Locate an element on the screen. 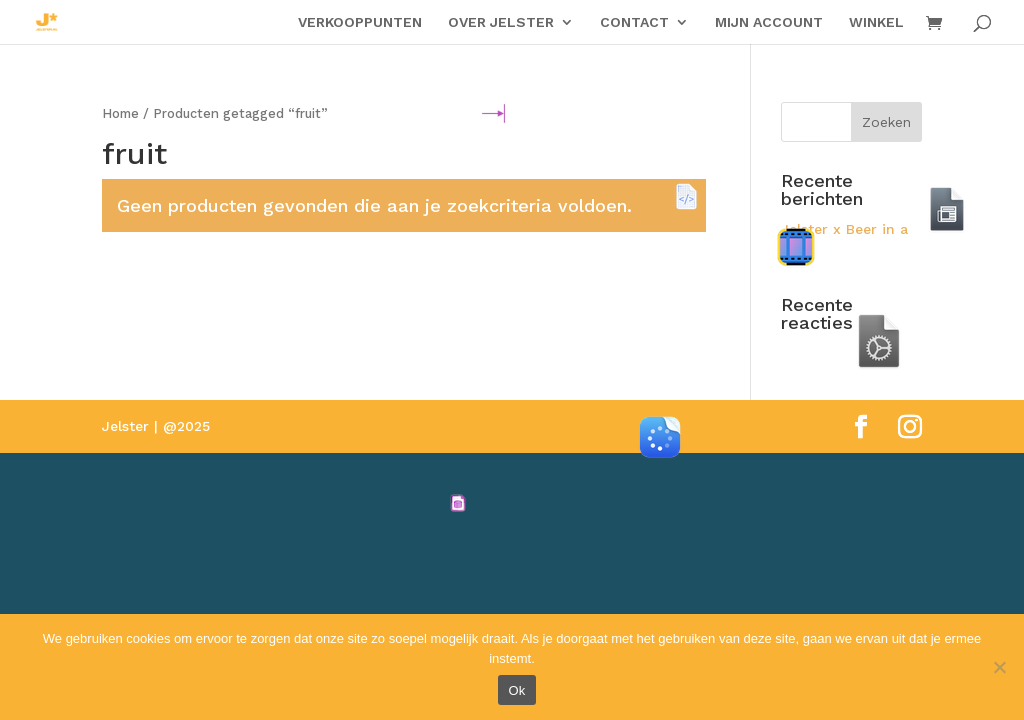 Image resolution: width=1024 pixels, height=720 pixels. jump to the last item in a list is located at coordinates (493, 113).